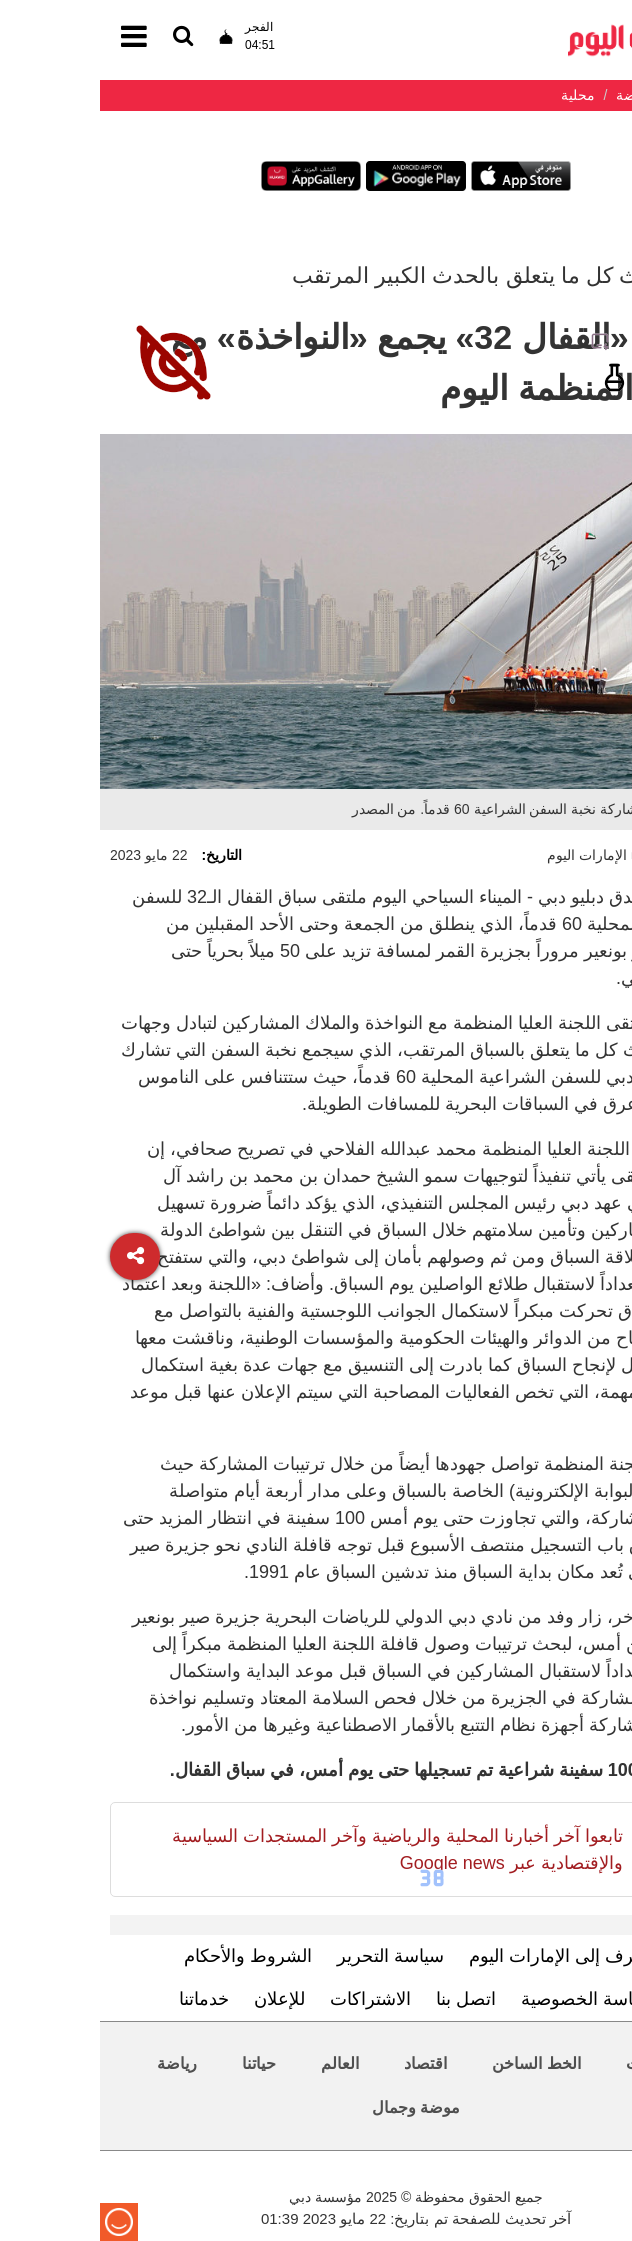 This screenshot has width=632, height=2241. I want to click on disable storm alerts, so click(173, 362).